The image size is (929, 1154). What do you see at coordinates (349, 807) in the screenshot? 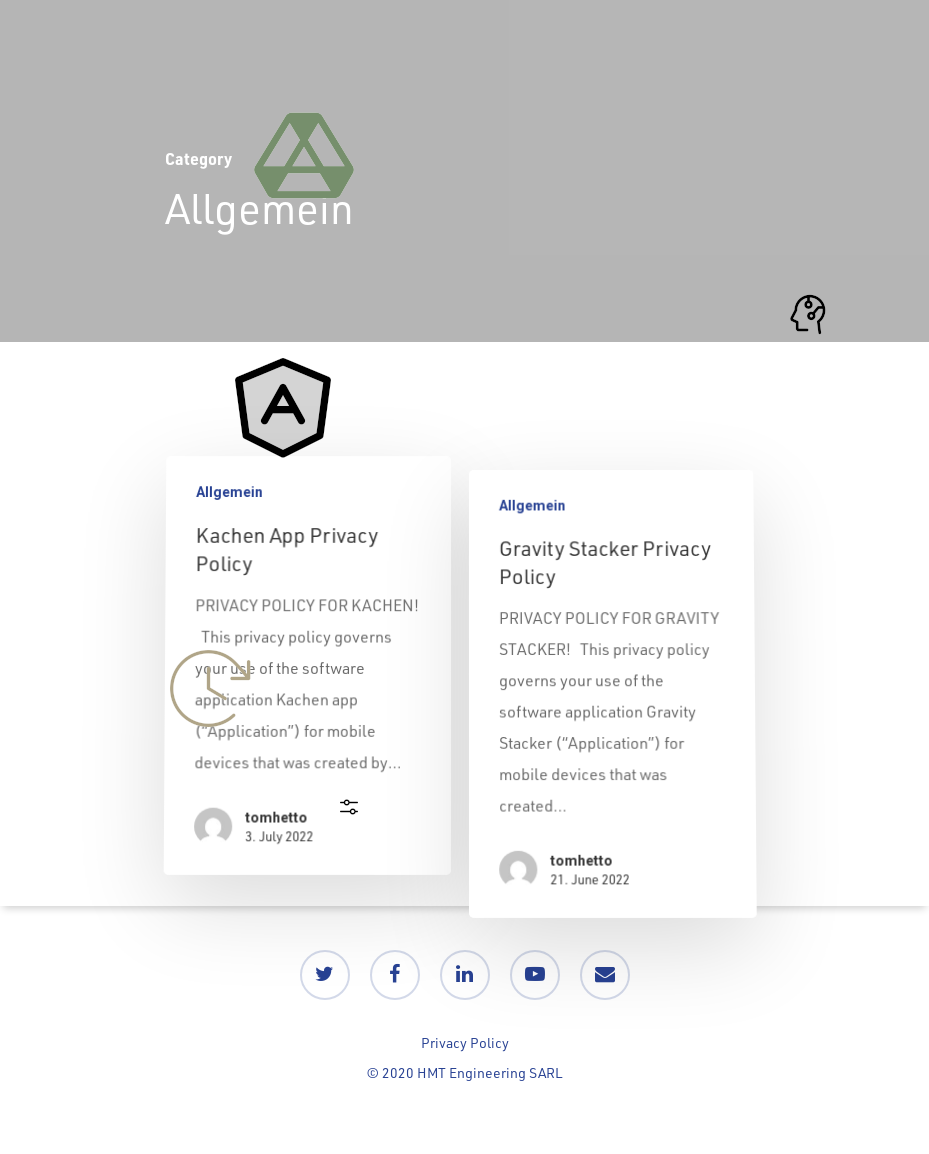
I see `adjust settings or preferences` at bounding box center [349, 807].